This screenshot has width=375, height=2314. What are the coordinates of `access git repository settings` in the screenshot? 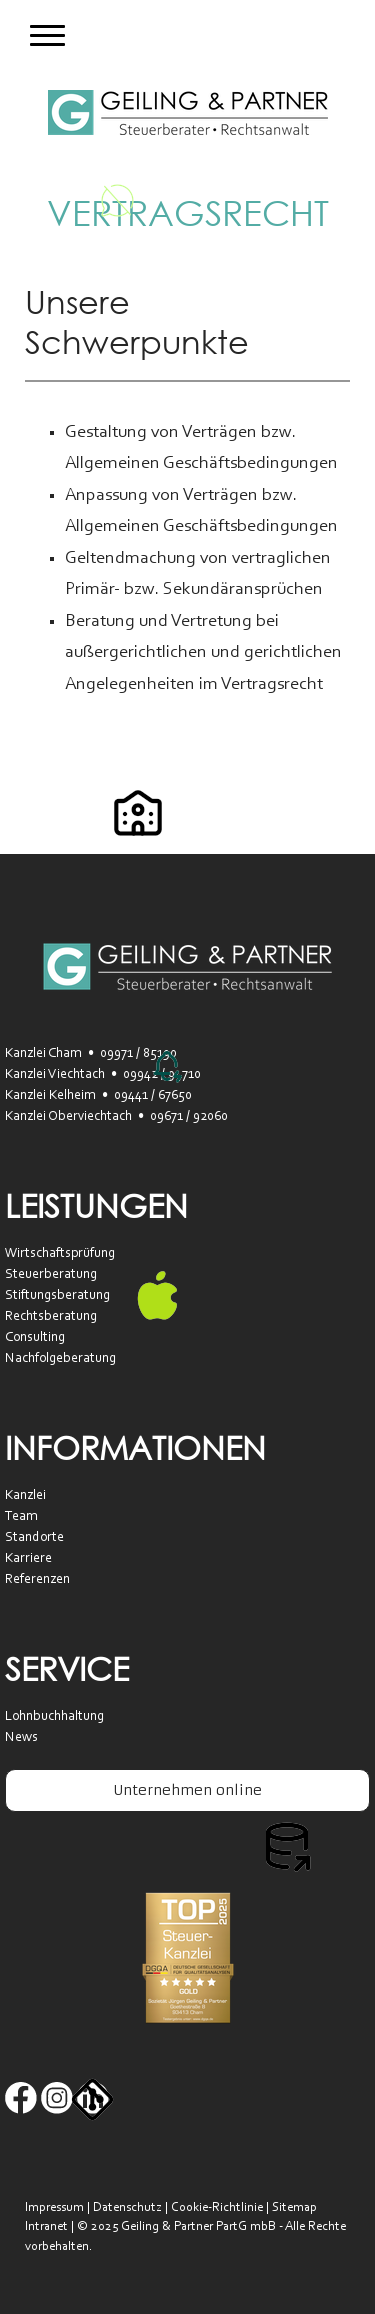 It's located at (92, 2099).